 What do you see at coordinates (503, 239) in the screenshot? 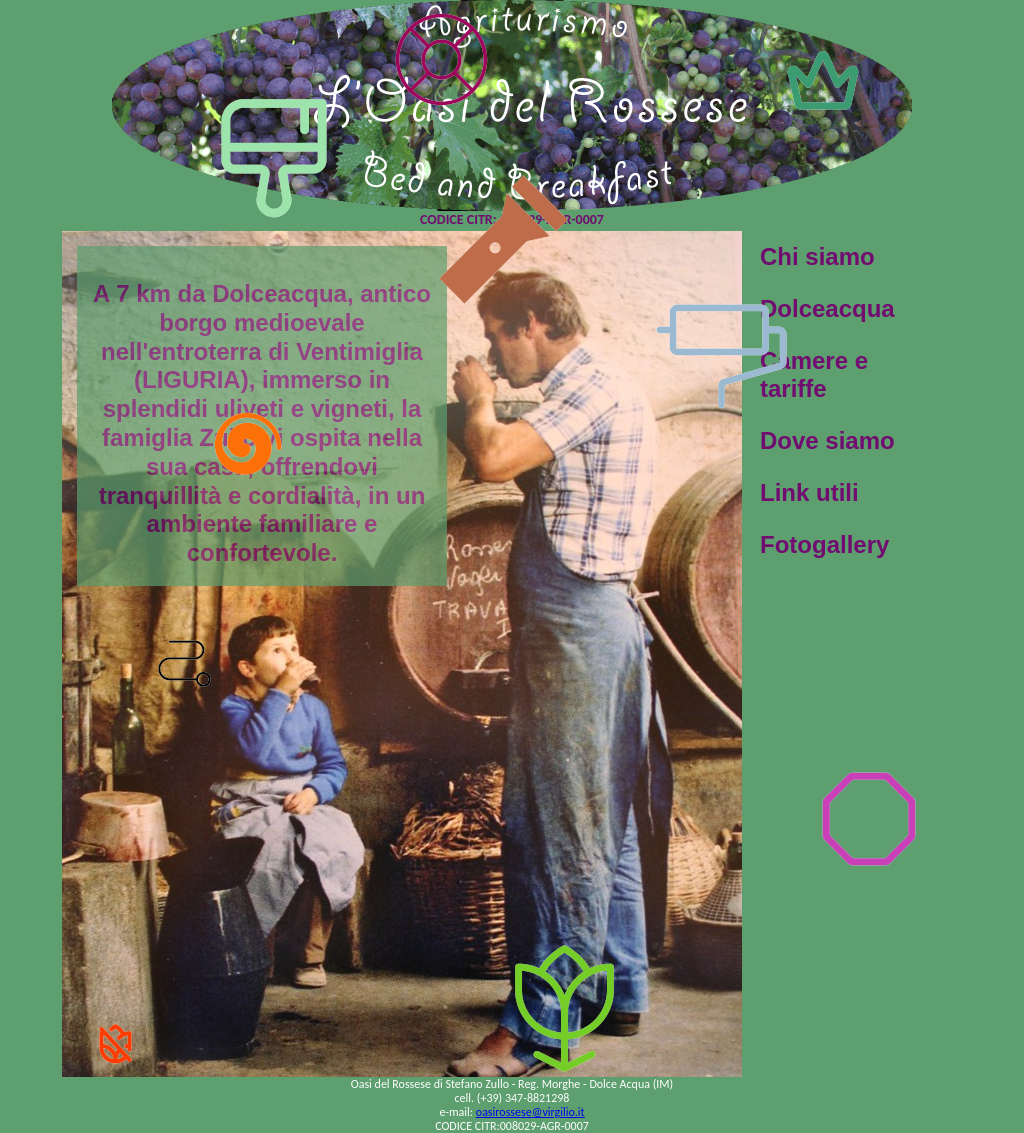
I see `toggle flashlight on/off` at bounding box center [503, 239].